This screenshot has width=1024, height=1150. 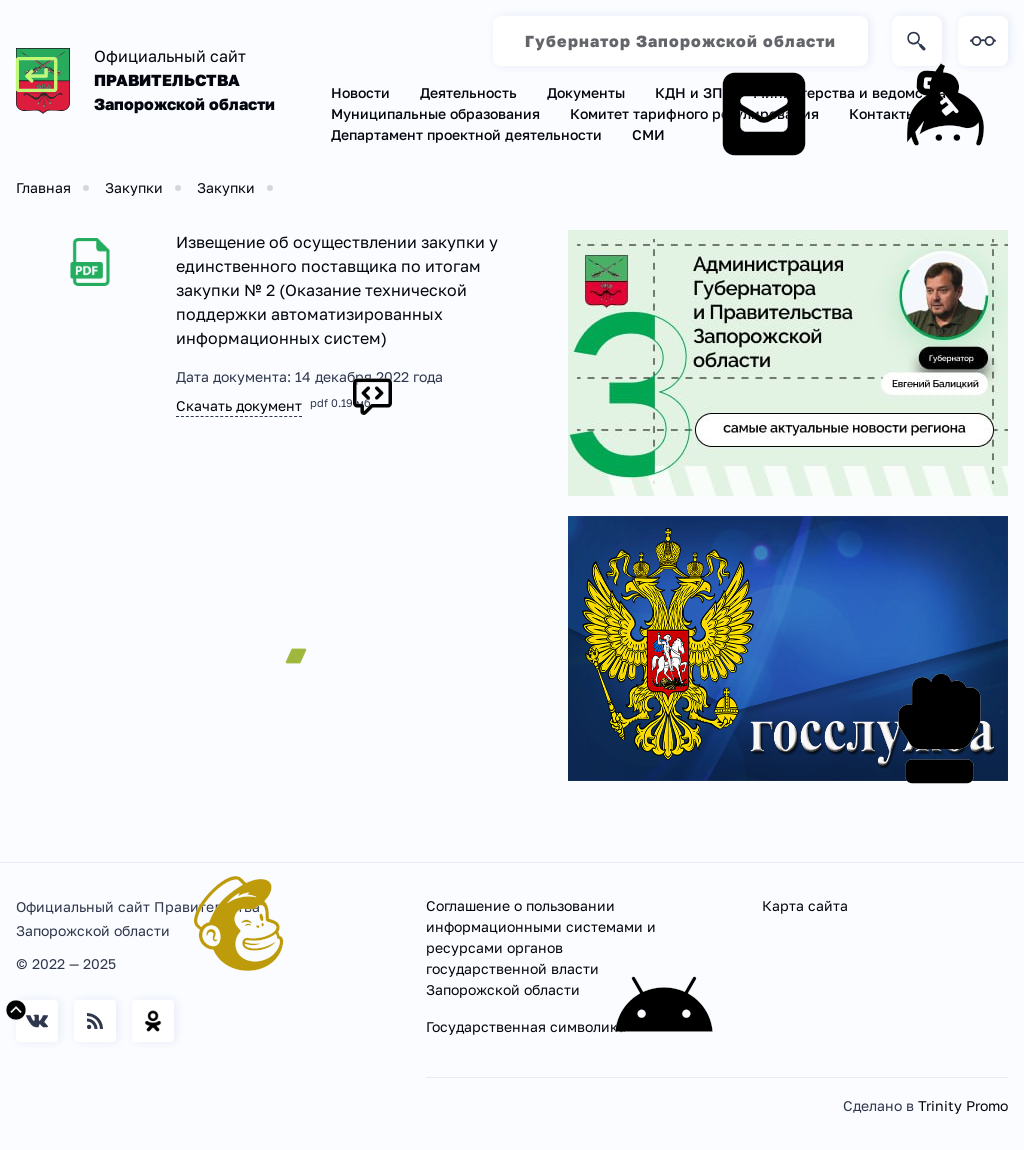 I want to click on open mailchimp email marketing platform, so click(x=238, y=923).